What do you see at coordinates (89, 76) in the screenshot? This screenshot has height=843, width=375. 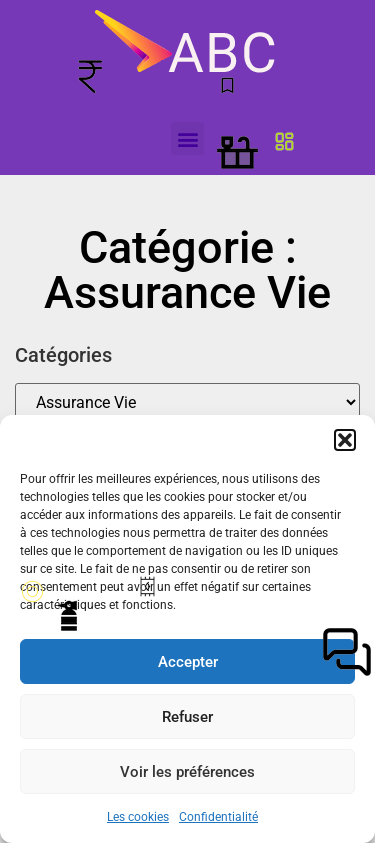 I see `view prices in Indian rupees` at bounding box center [89, 76].